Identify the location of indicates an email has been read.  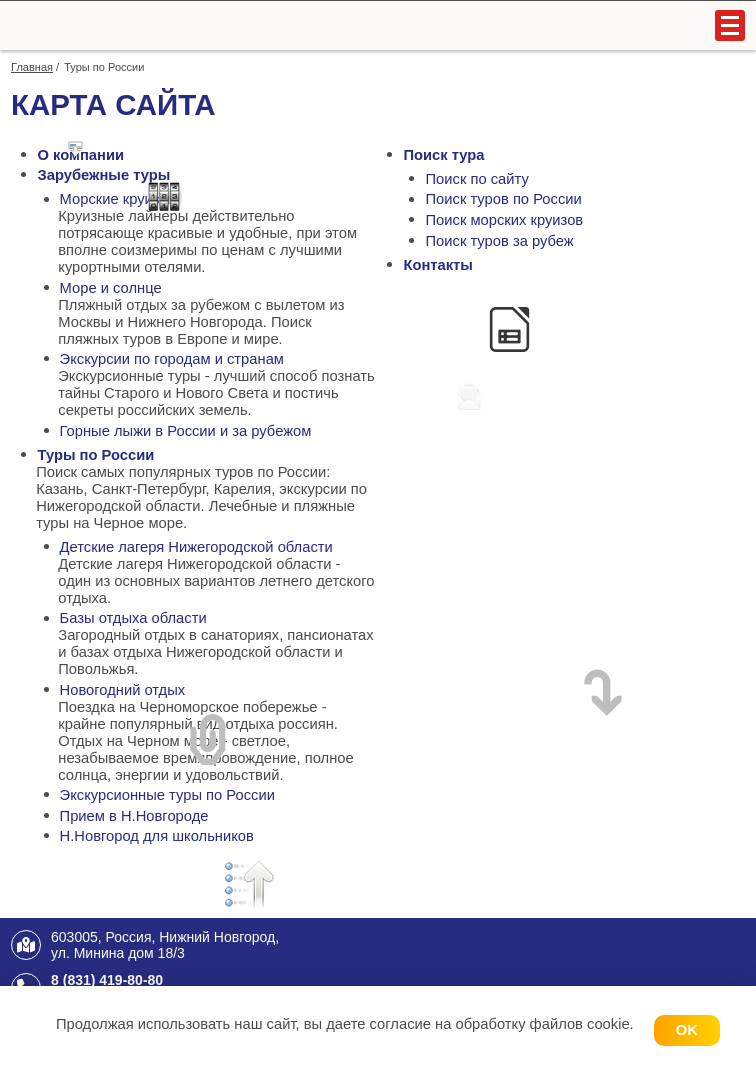
(469, 397).